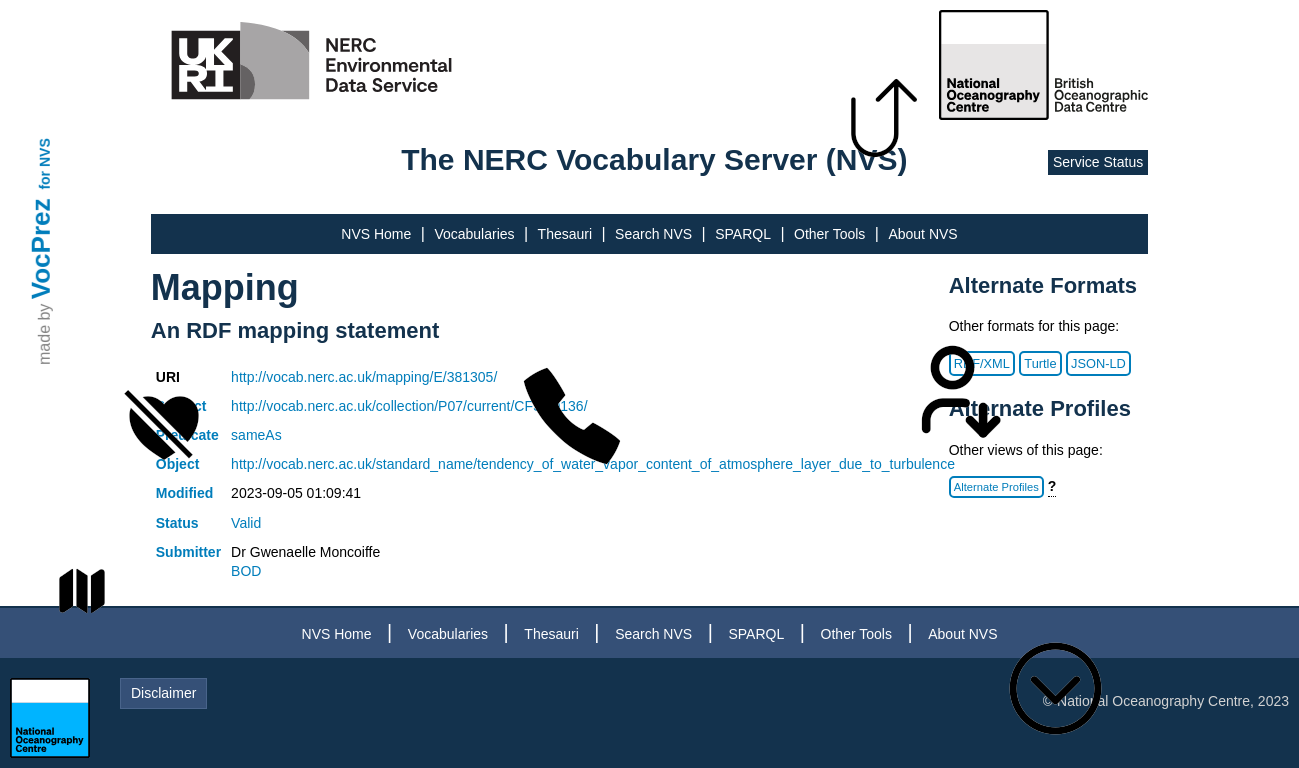 The width and height of the screenshot is (1299, 768). What do you see at coordinates (1055, 688) in the screenshot?
I see `expand to show more content` at bounding box center [1055, 688].